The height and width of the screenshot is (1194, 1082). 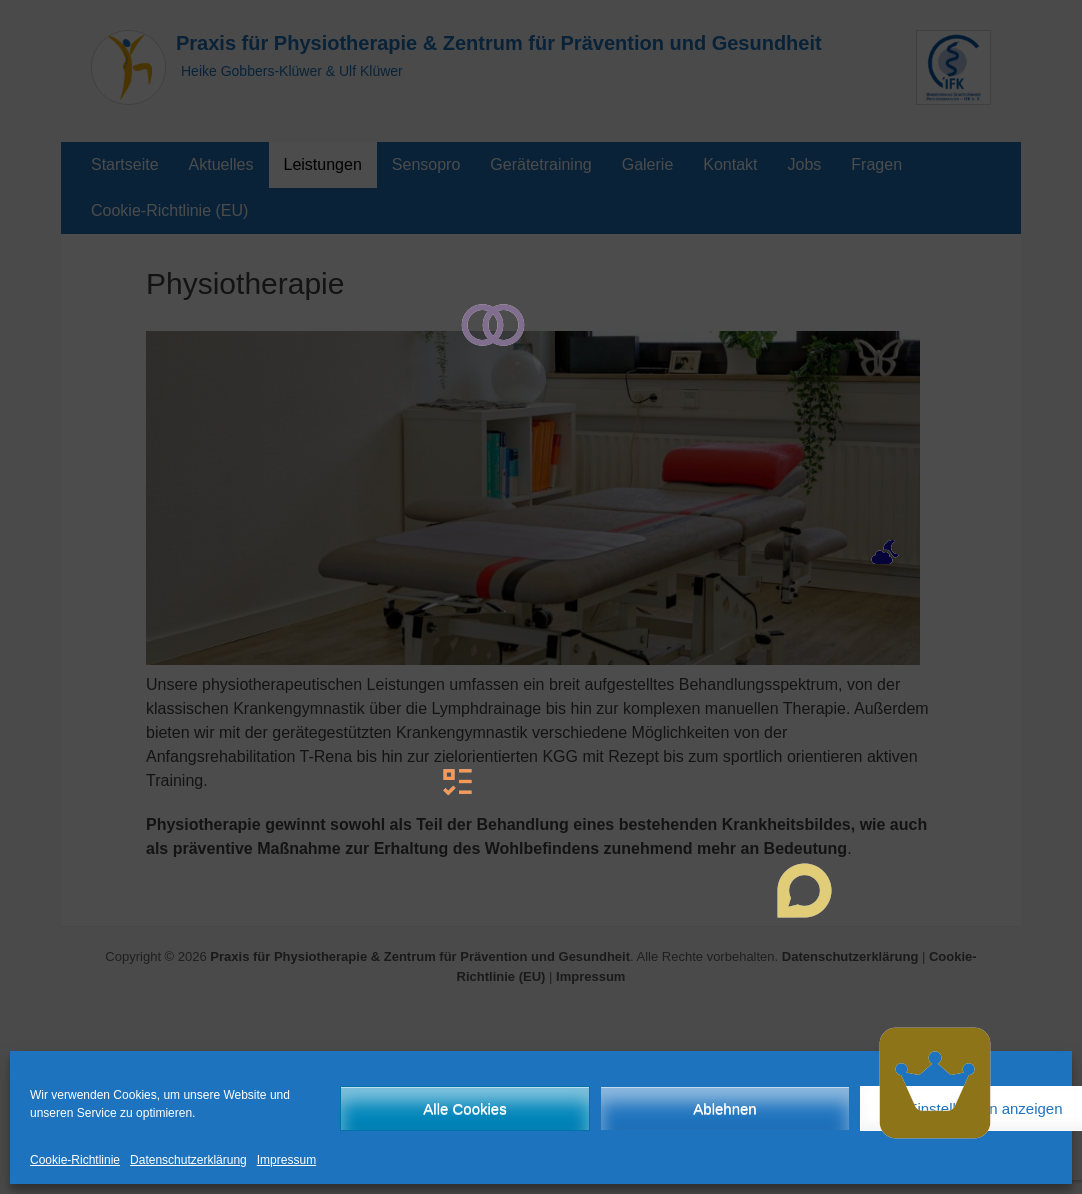 What do you see at coordinates (457, 781) in the screenshot?
I see `view completed tasks in a checklist` at bounding box center [457, 781].